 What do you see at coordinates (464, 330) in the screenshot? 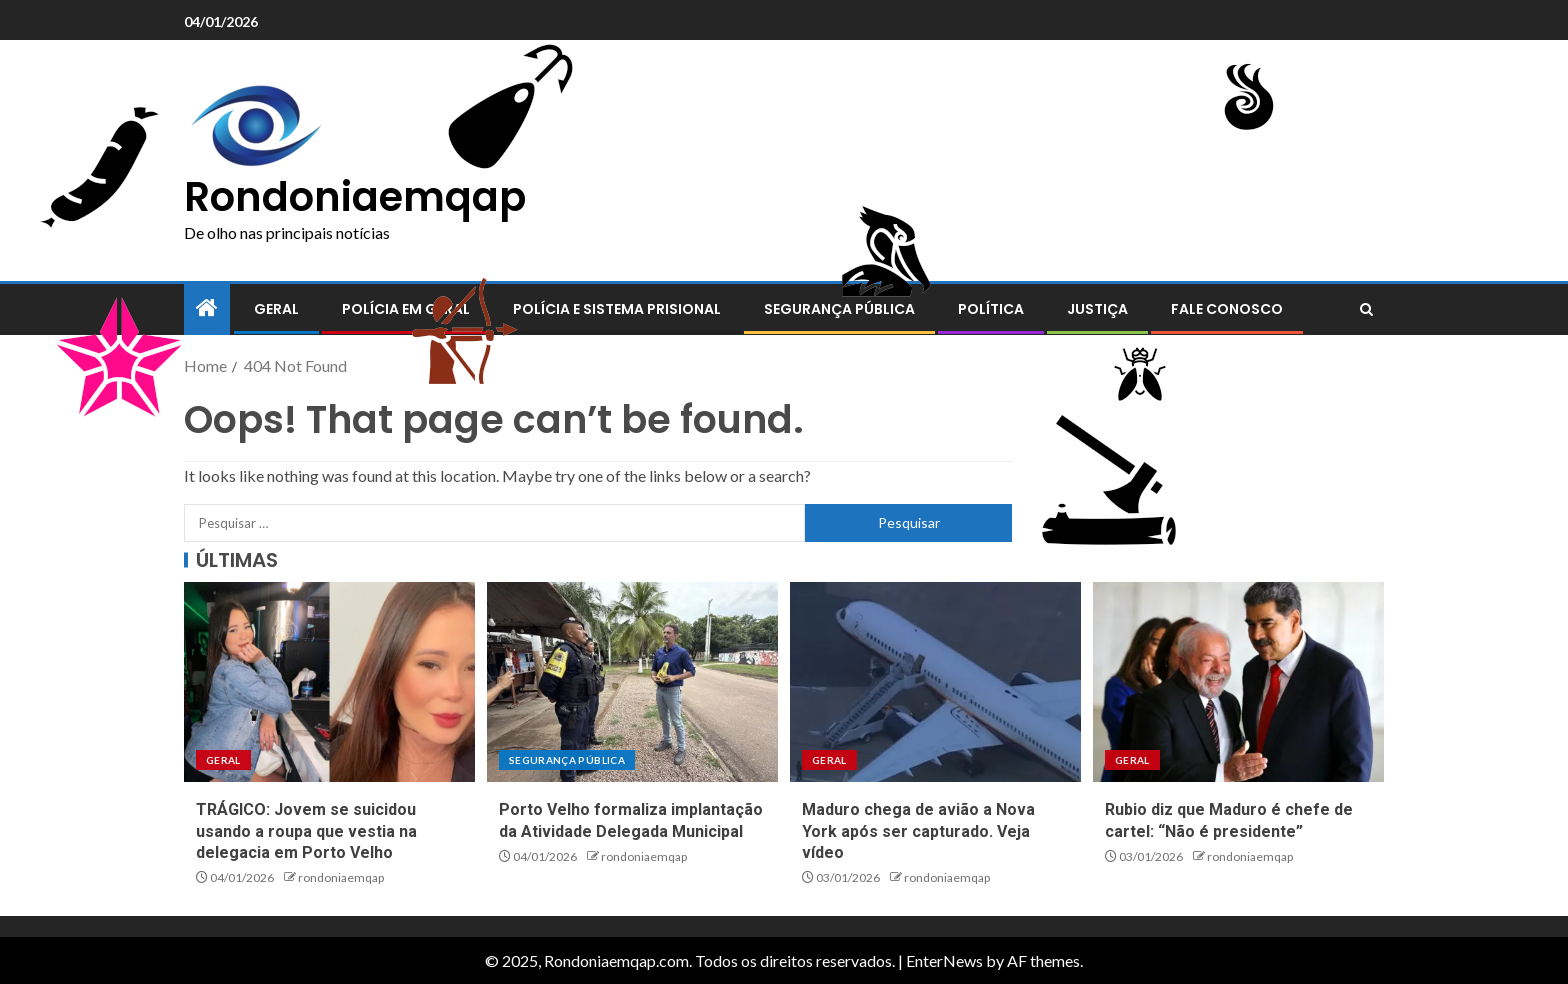
I see `select archer class or character` at bounding box center [464, 330].